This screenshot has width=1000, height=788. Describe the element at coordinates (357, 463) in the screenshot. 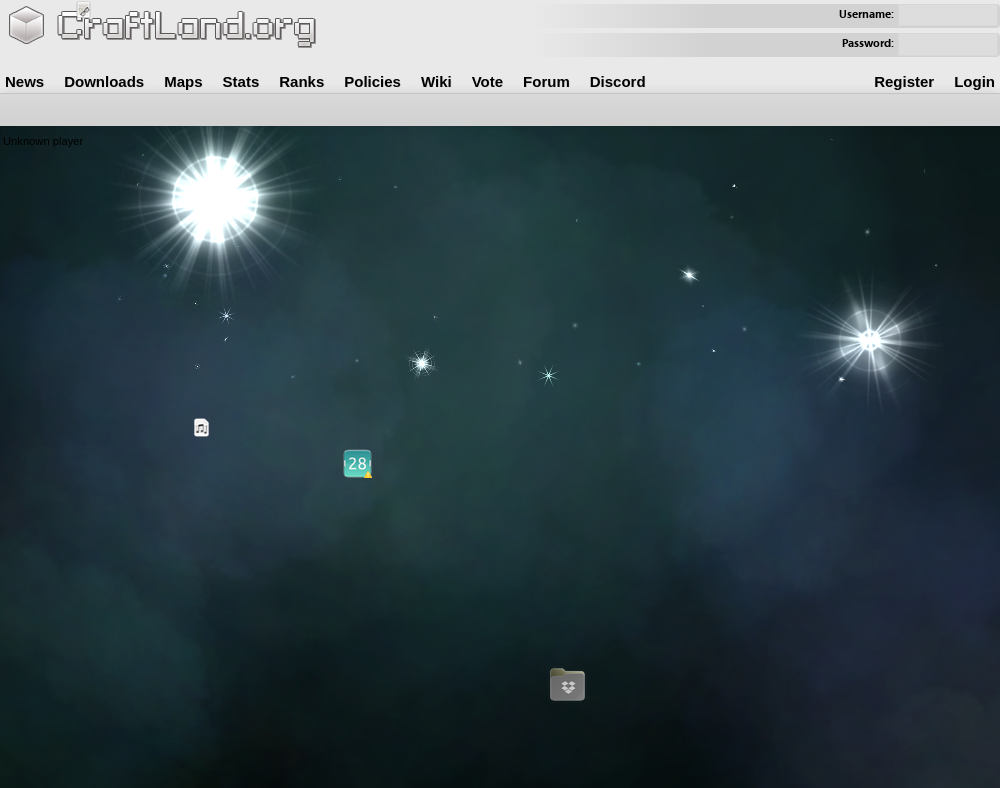

I see `indicates an upcoming appointment or event` at that location.